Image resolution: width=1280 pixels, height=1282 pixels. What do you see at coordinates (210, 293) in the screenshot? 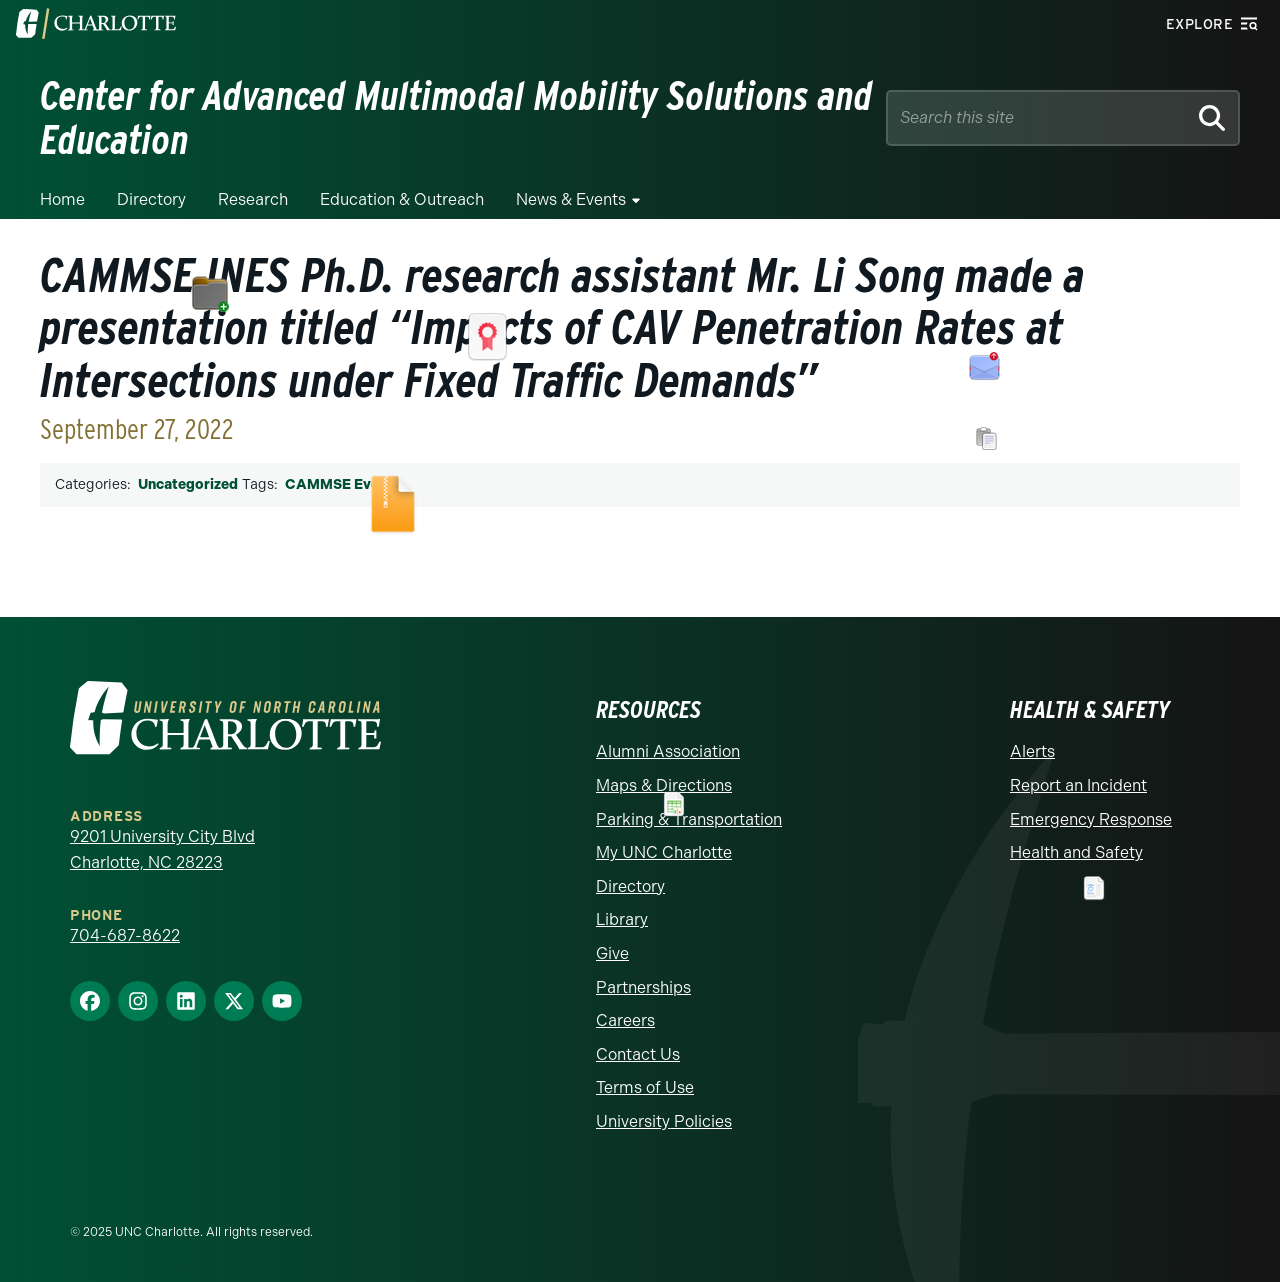
I see `create a new folder` at bounding box center [210, 293].